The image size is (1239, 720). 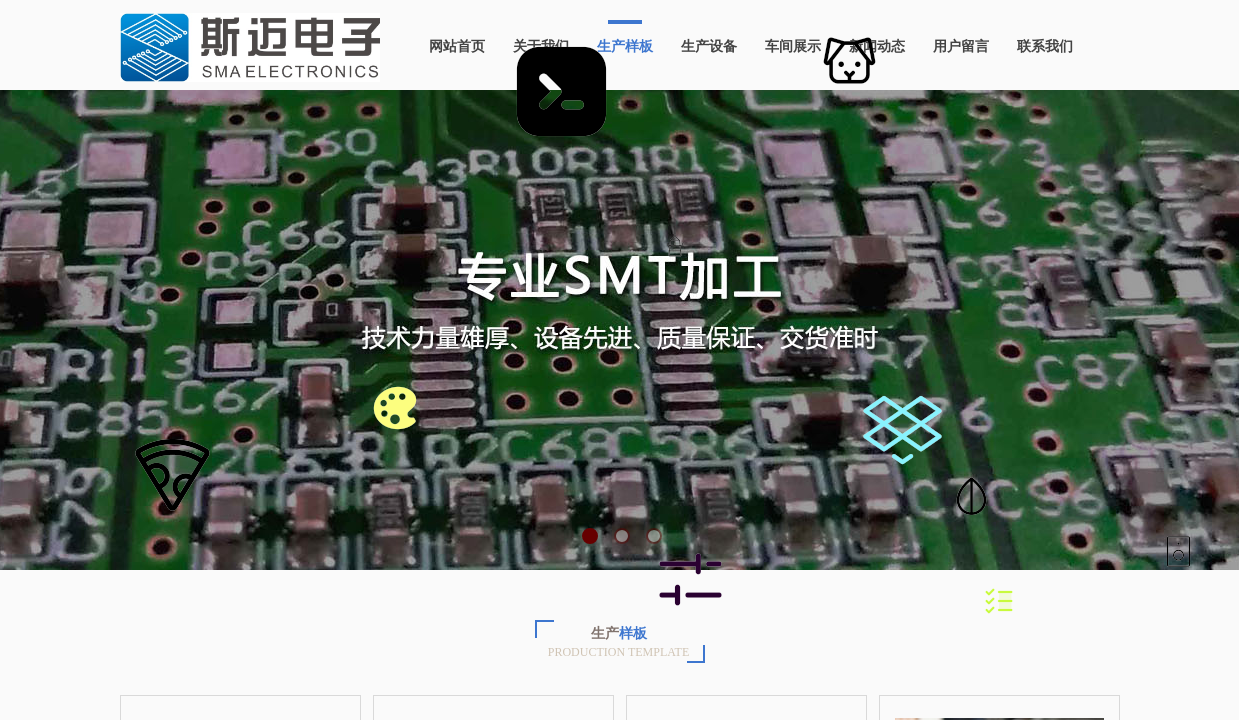 I want to click on adjust speaker or audio output settings, so click(x=1178, y=551).